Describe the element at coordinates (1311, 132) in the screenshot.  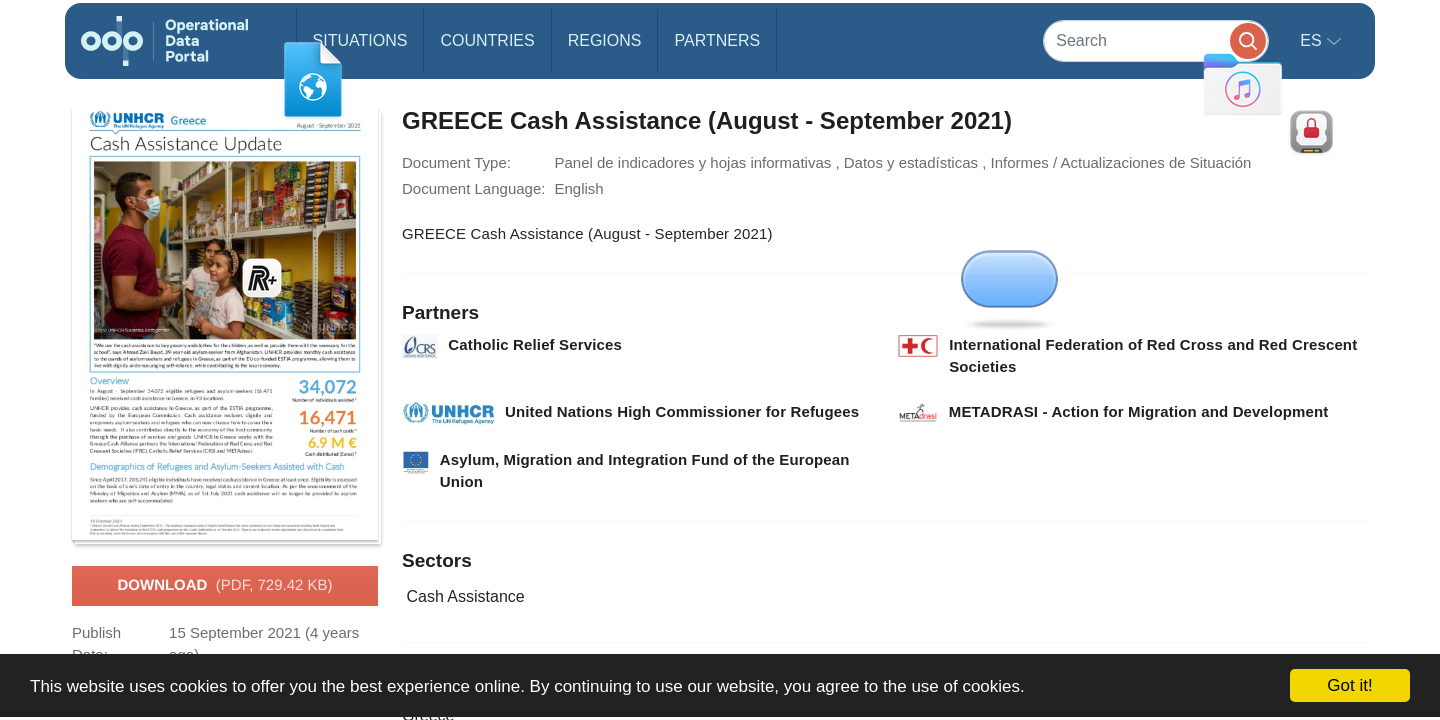
I see `access encryption and security settings` at that location.